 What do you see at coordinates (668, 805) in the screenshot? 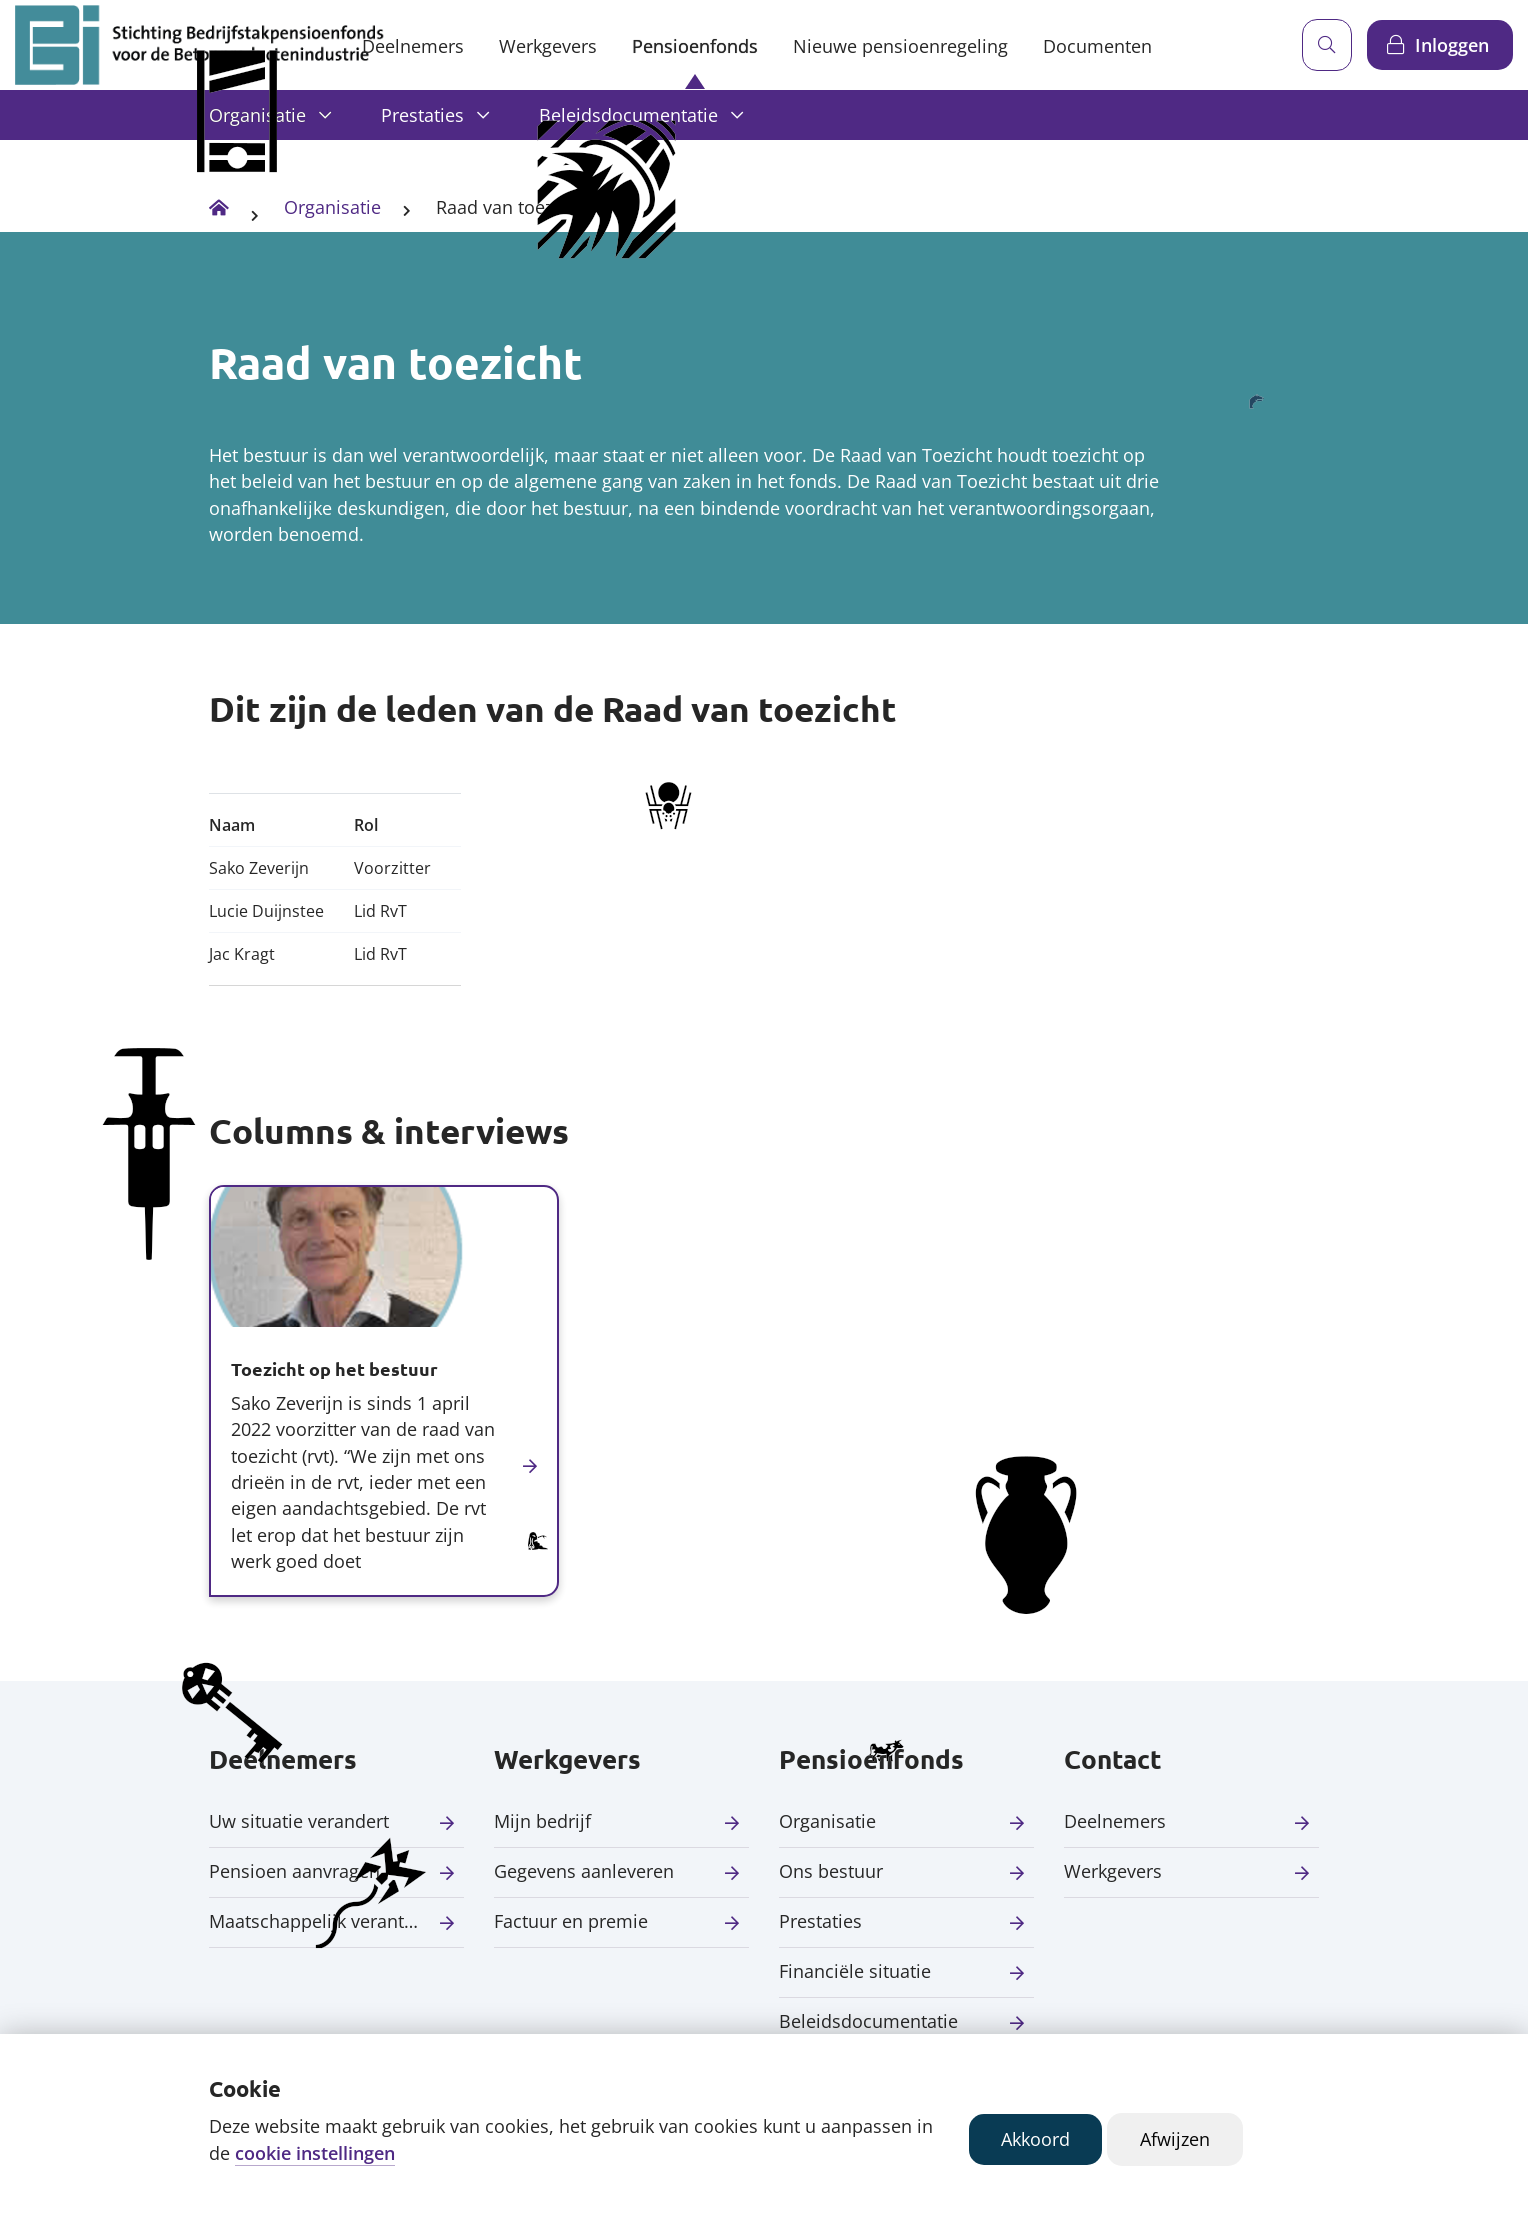
I see `spider enemy or creature in a game interface` at bounding box center [668, 805].